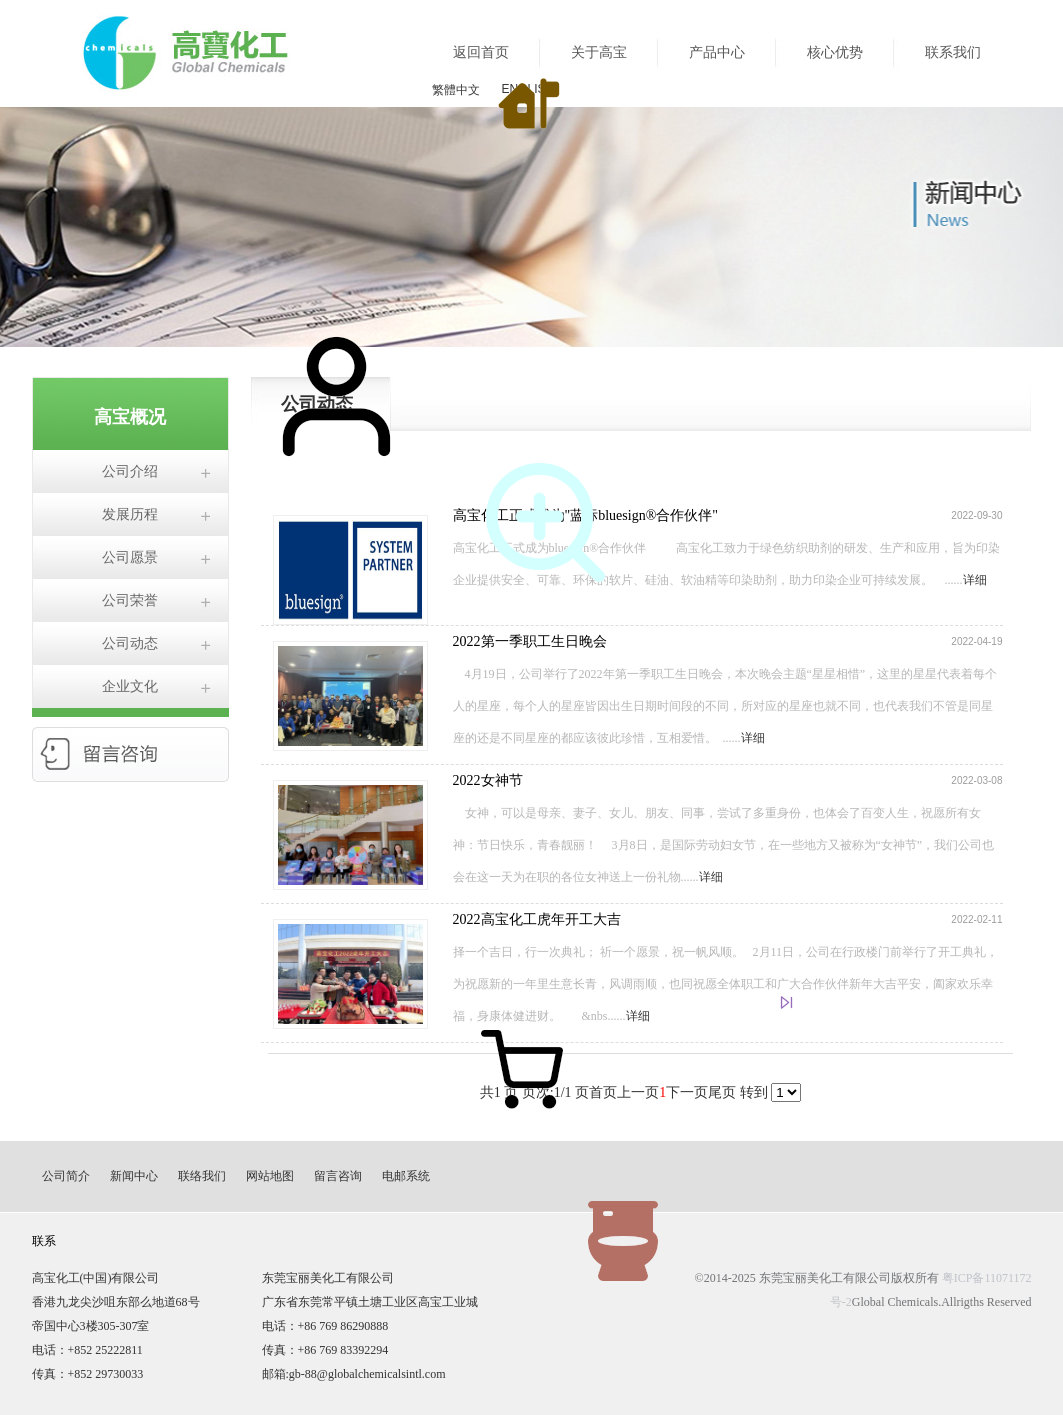 This screenshot has height=1415, width=1063. I want to click on skip to the next track, so click(786, 1002).